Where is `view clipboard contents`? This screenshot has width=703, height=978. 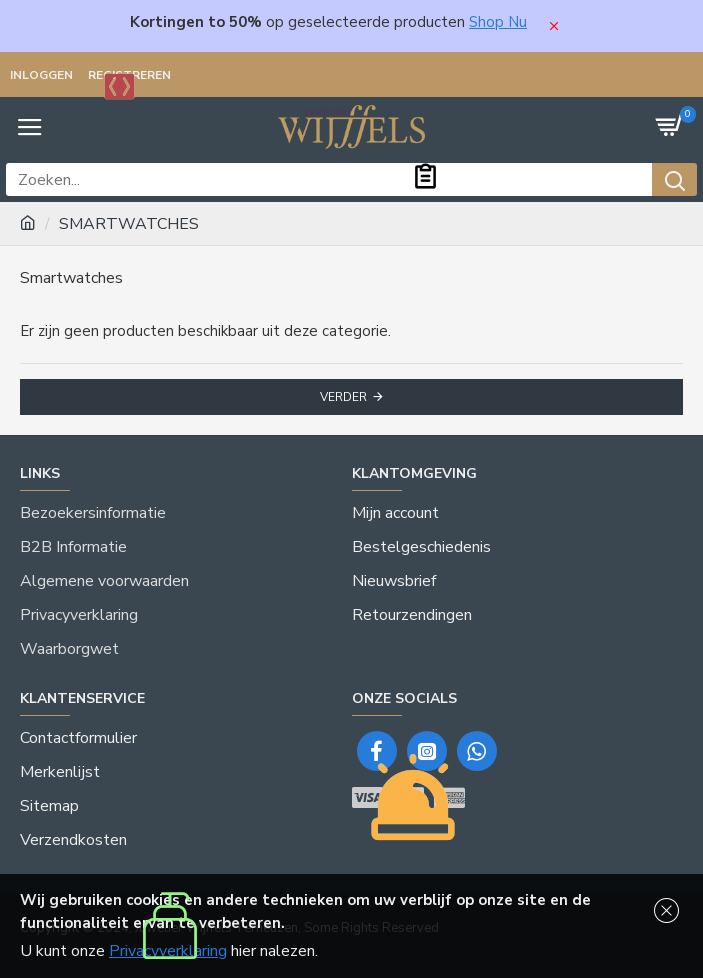 view clipboard contents is located at coordinates (425, 176).